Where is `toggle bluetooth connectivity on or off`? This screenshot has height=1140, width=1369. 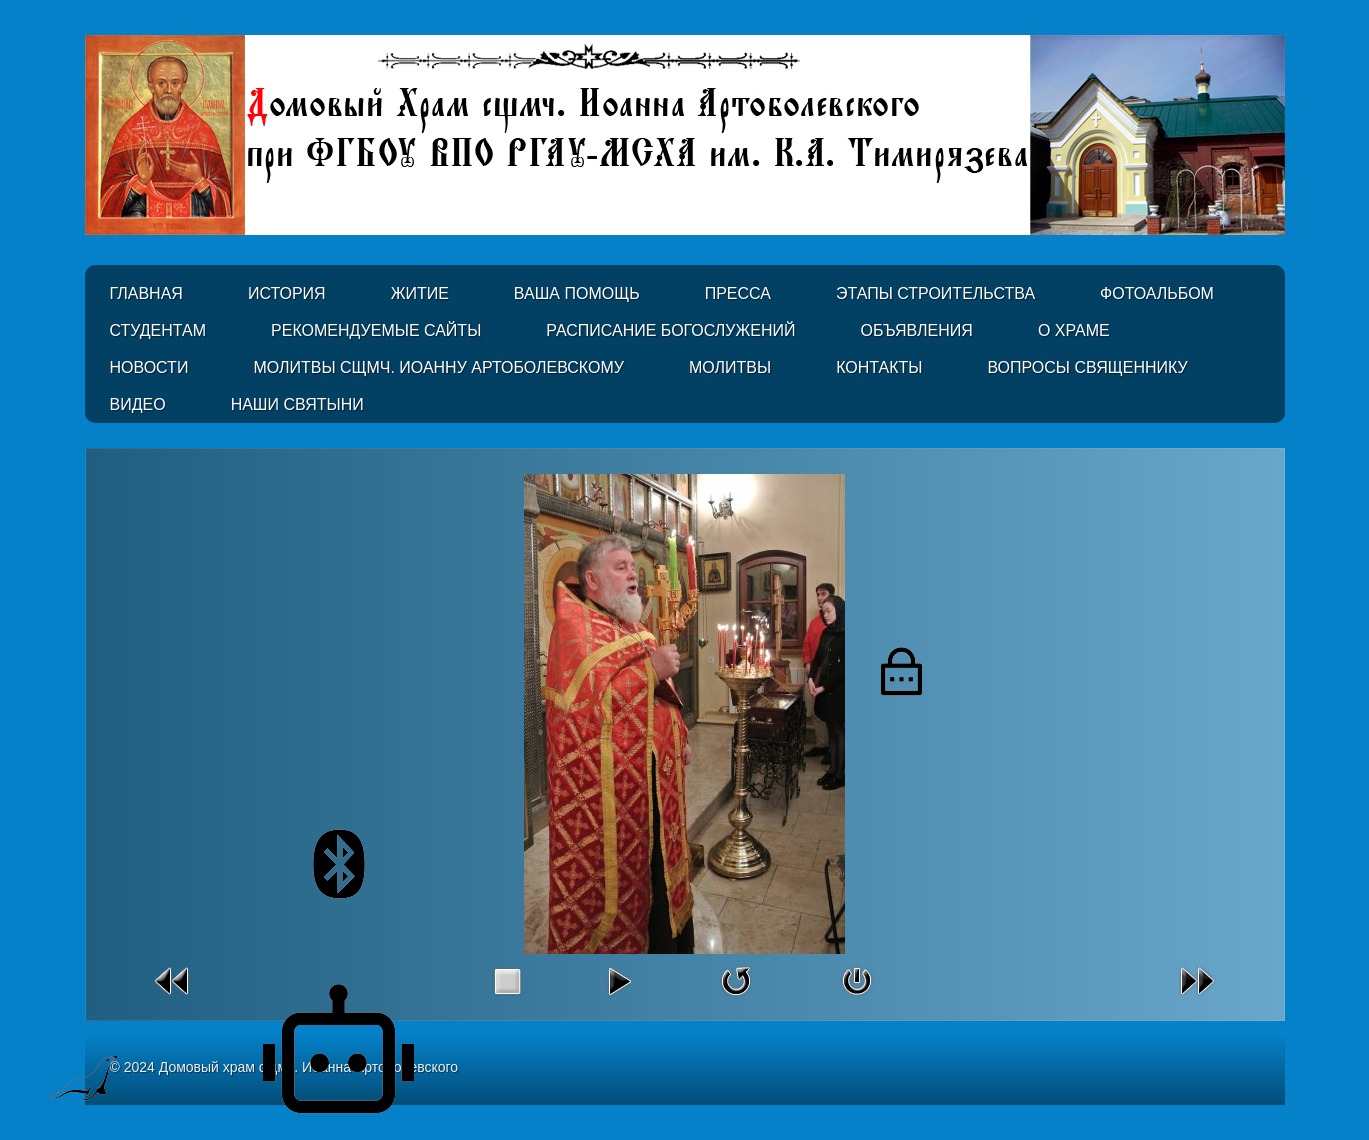 toggle bluetooth connectivity on or off is located at coordinates (339, 864).